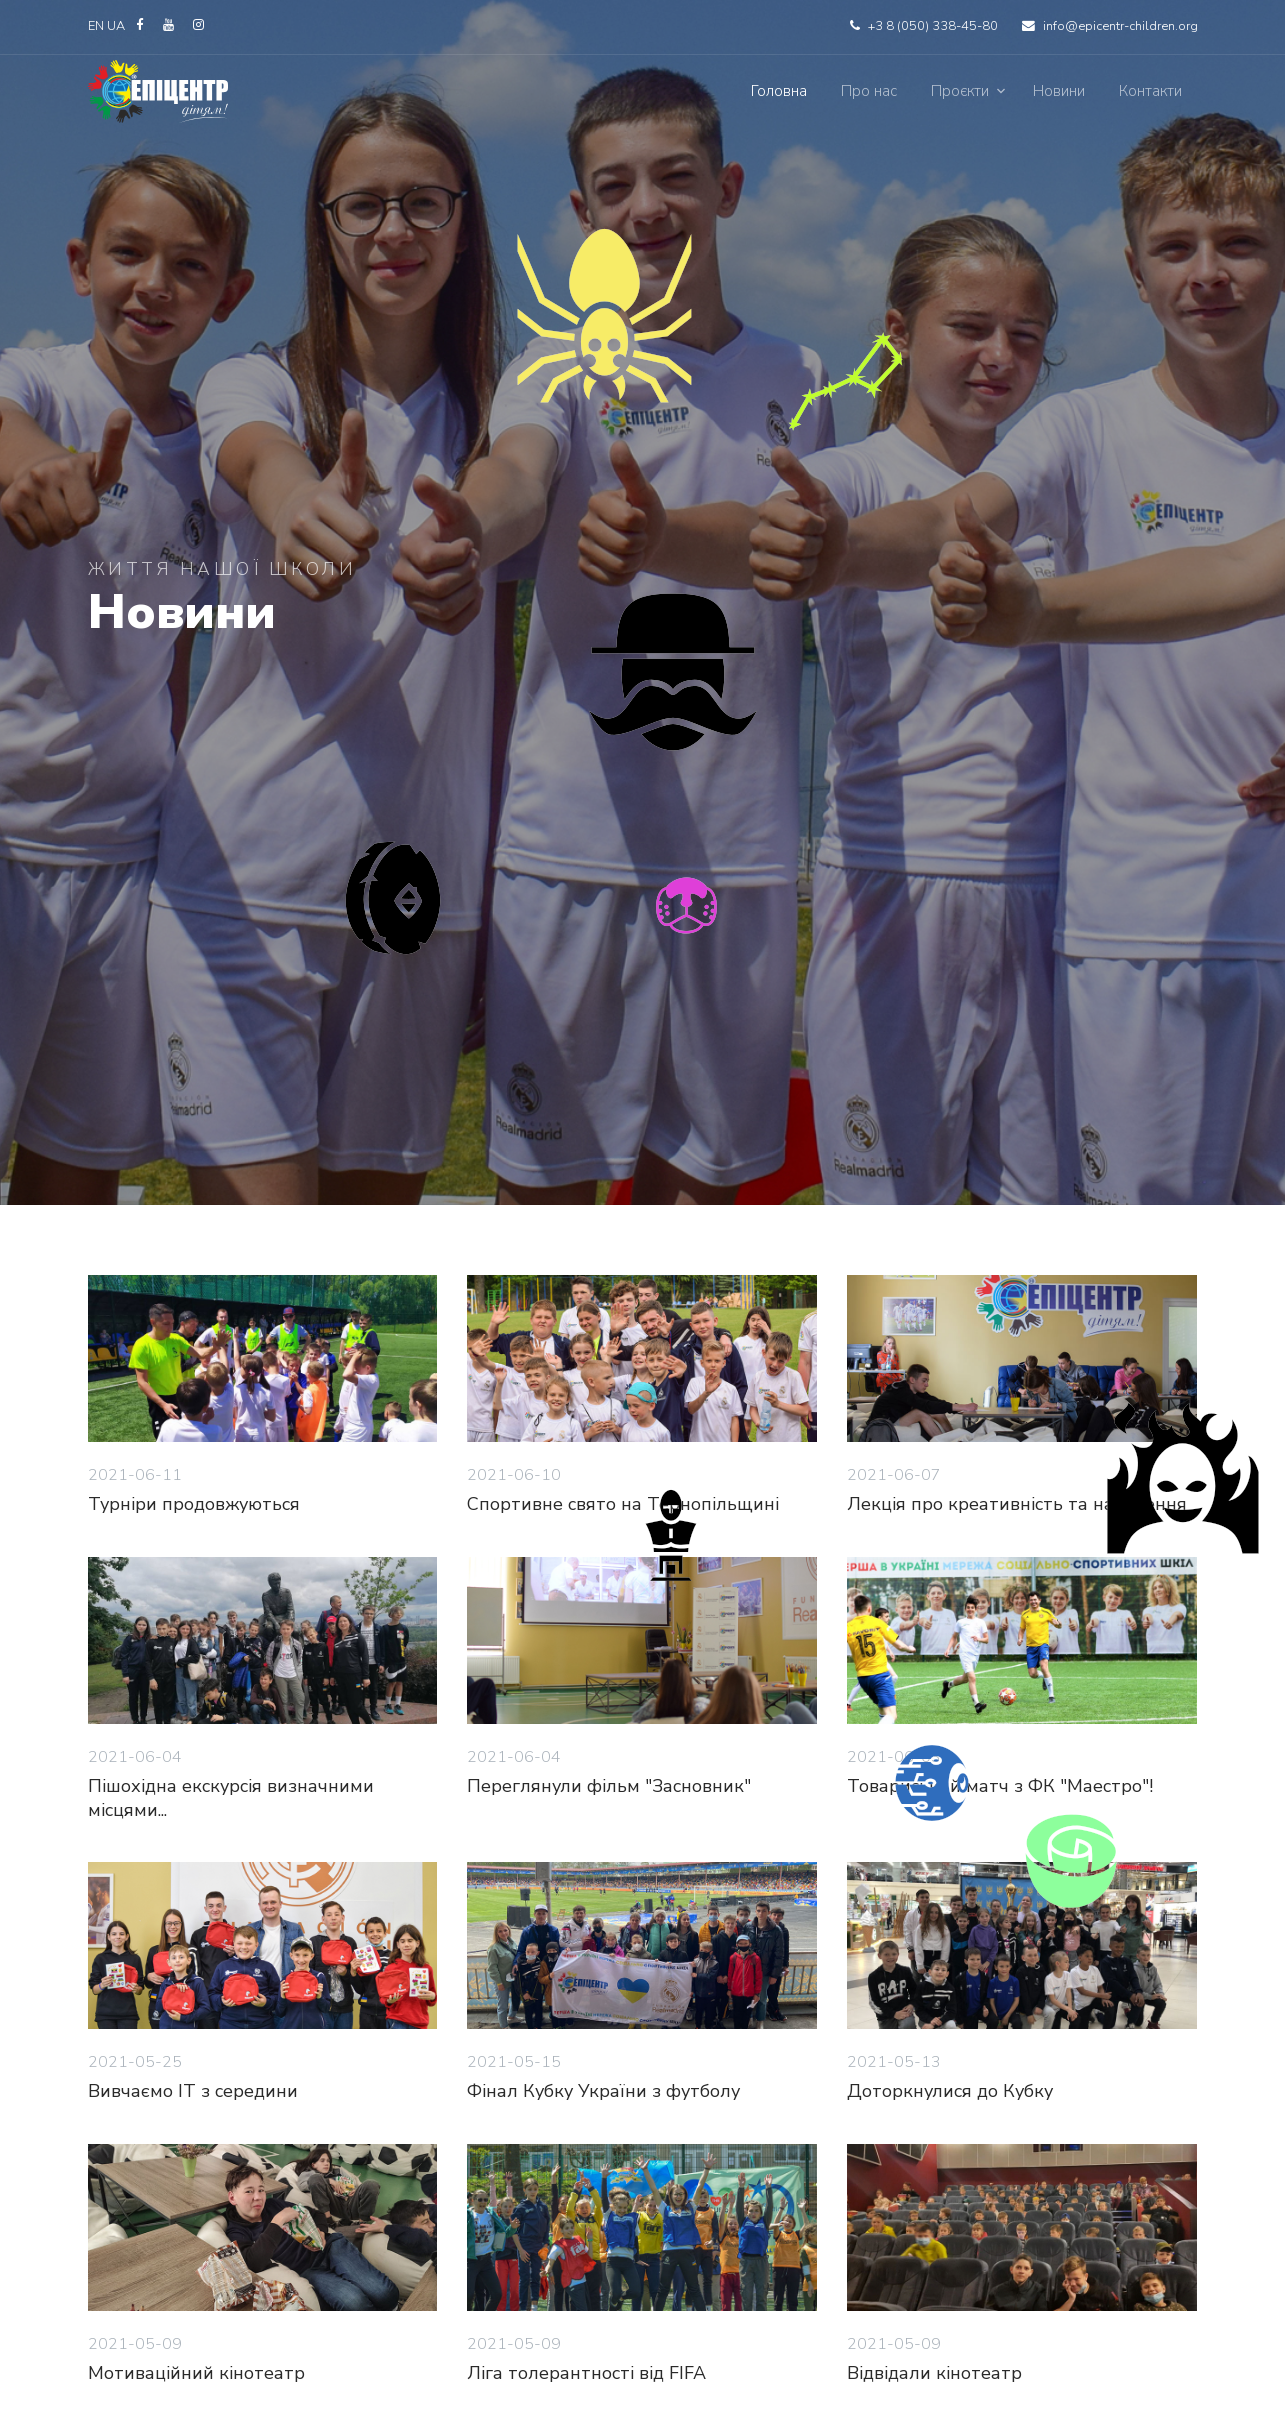 This screenshot has width=1285, height=2409. What do you see at coordinates (673, 672) in the screenshot?
I see `select a gentleman or vintage character avatar` at bounding box center [673, 672].